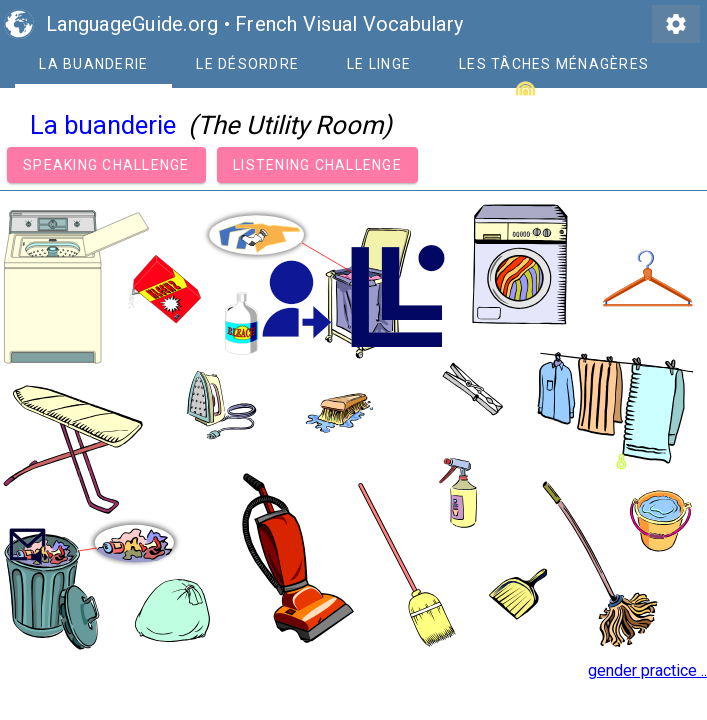 Image resolution: width=707 pixels, height=720 pixels. I want to click on indicates high temperature reading, so click(621, 461).